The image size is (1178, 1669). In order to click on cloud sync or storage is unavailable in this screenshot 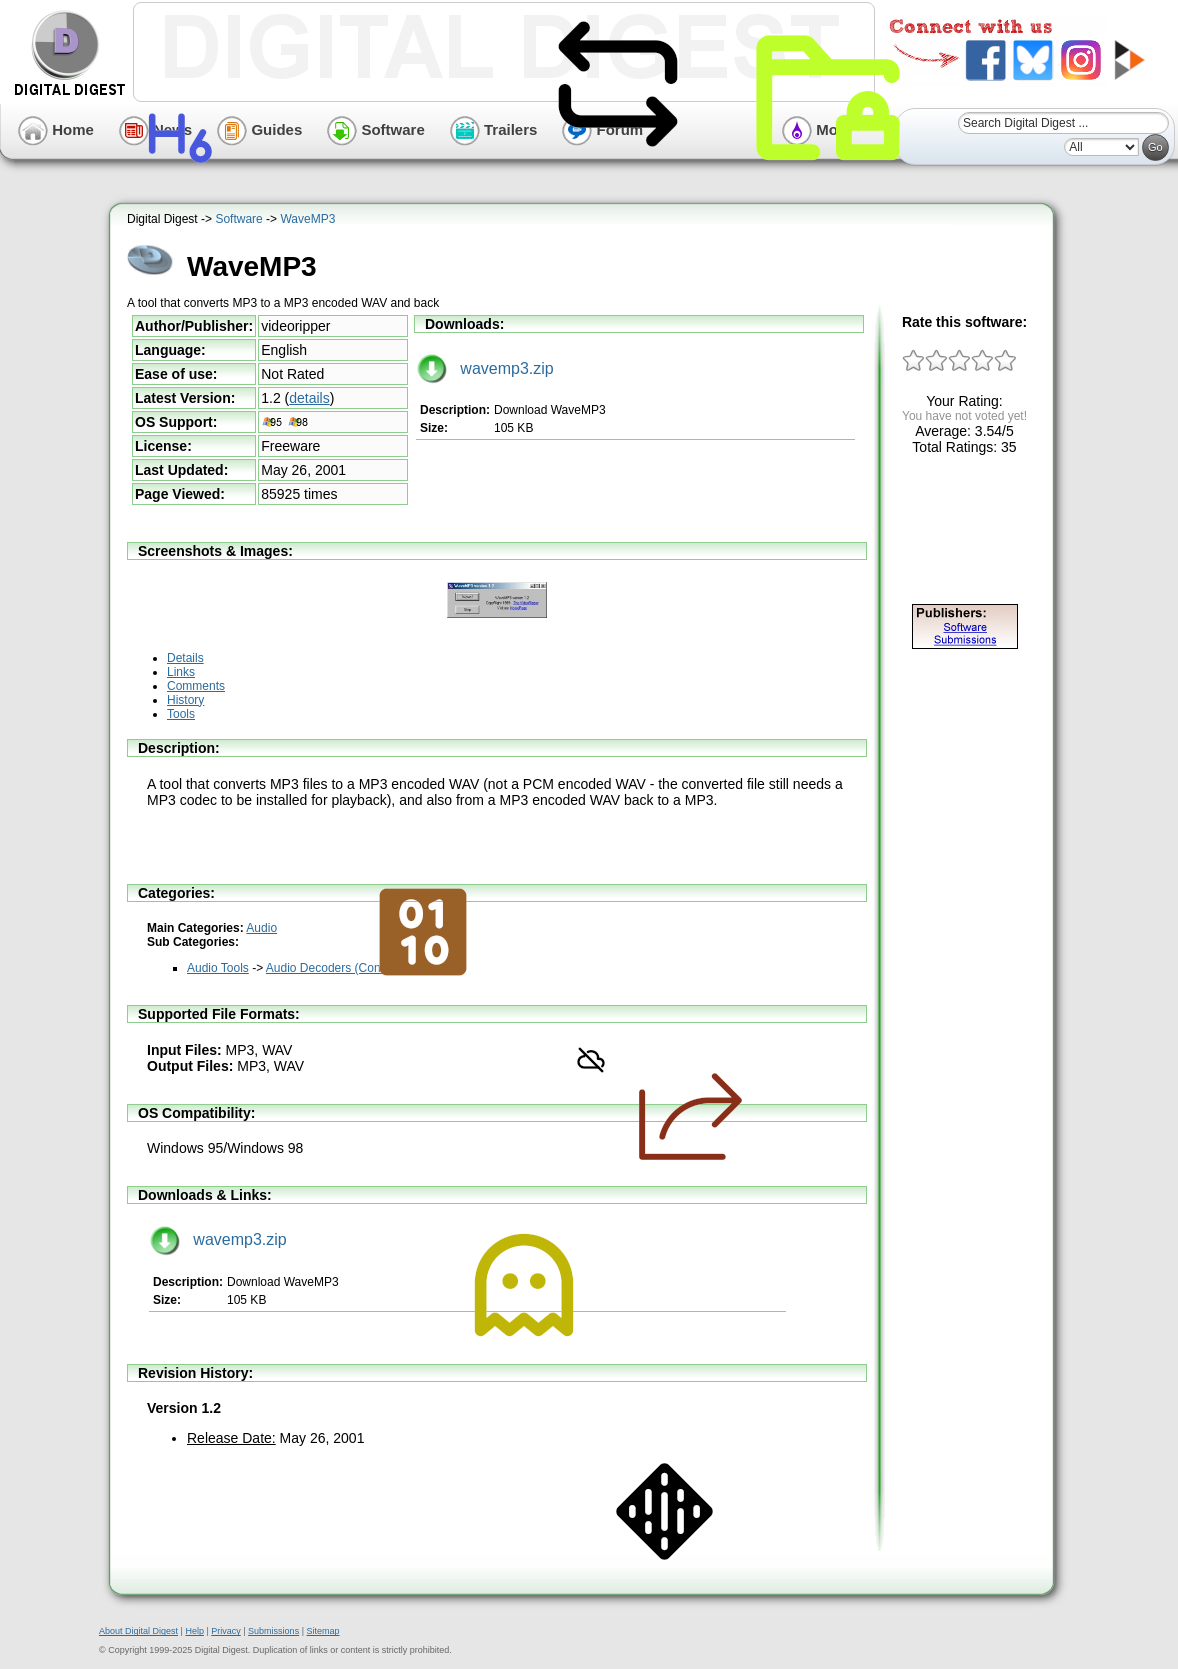, I will do `click(591, 1060)`.